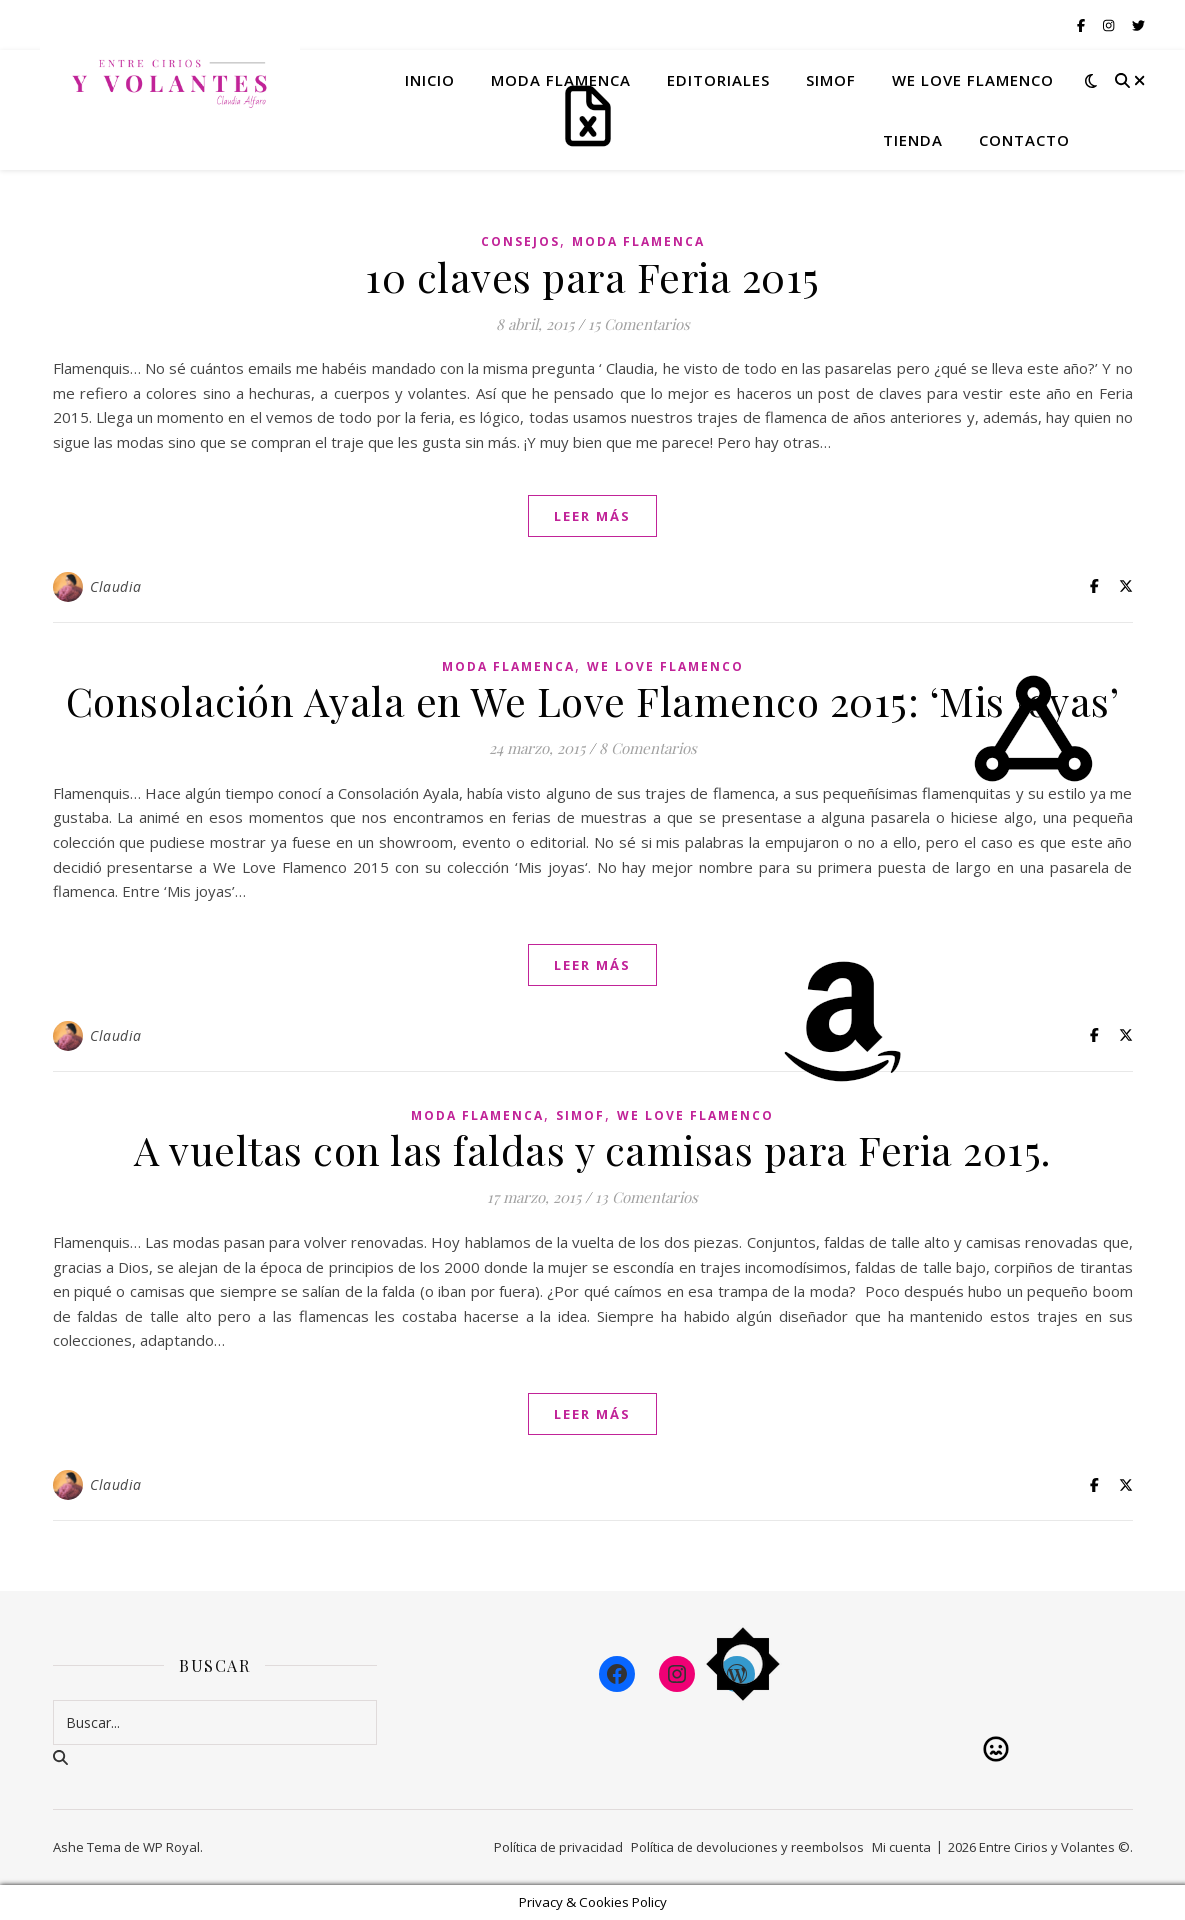 This screenshot has height=1920, width=1185. Describe the element at coordinates (842, 1021) in the screenshot. I see `open the Amazon app or website` at that location.